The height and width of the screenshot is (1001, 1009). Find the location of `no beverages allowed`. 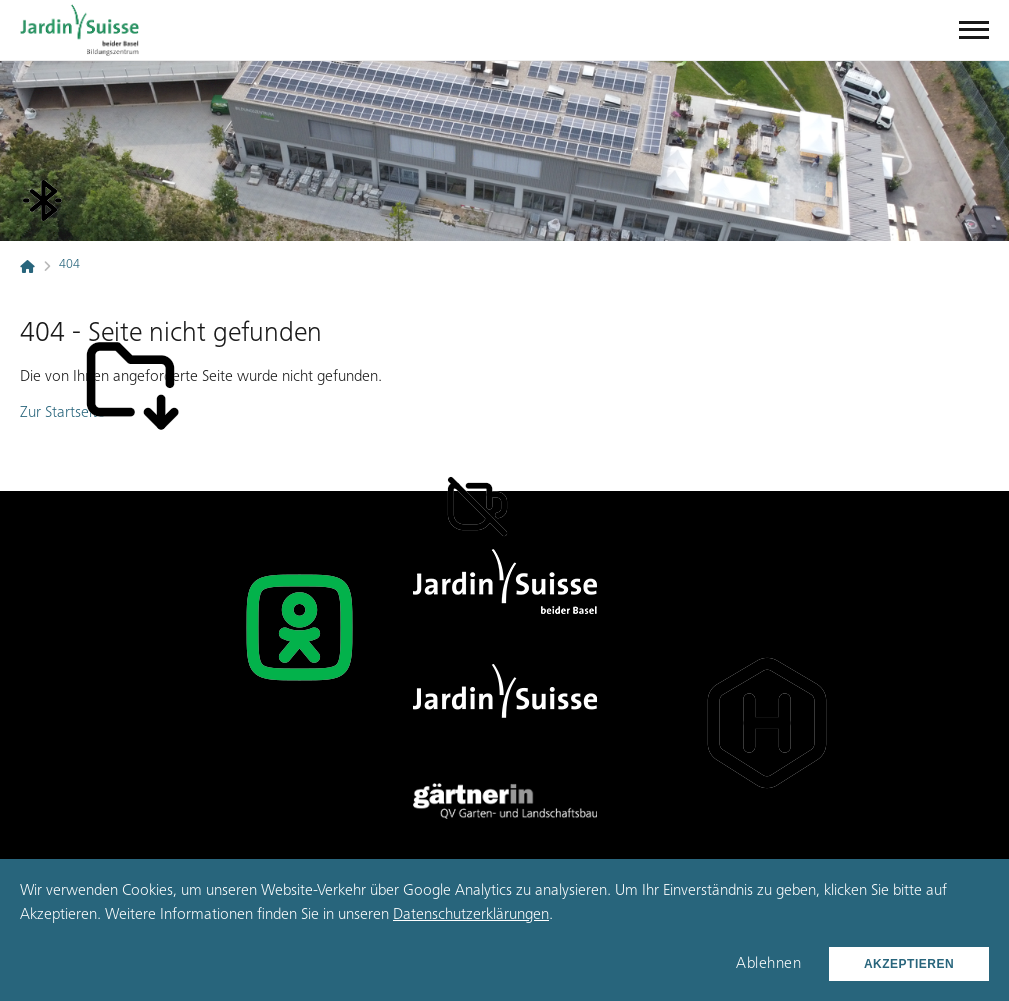

no beverages allowed is located at coordinates (477, 506).